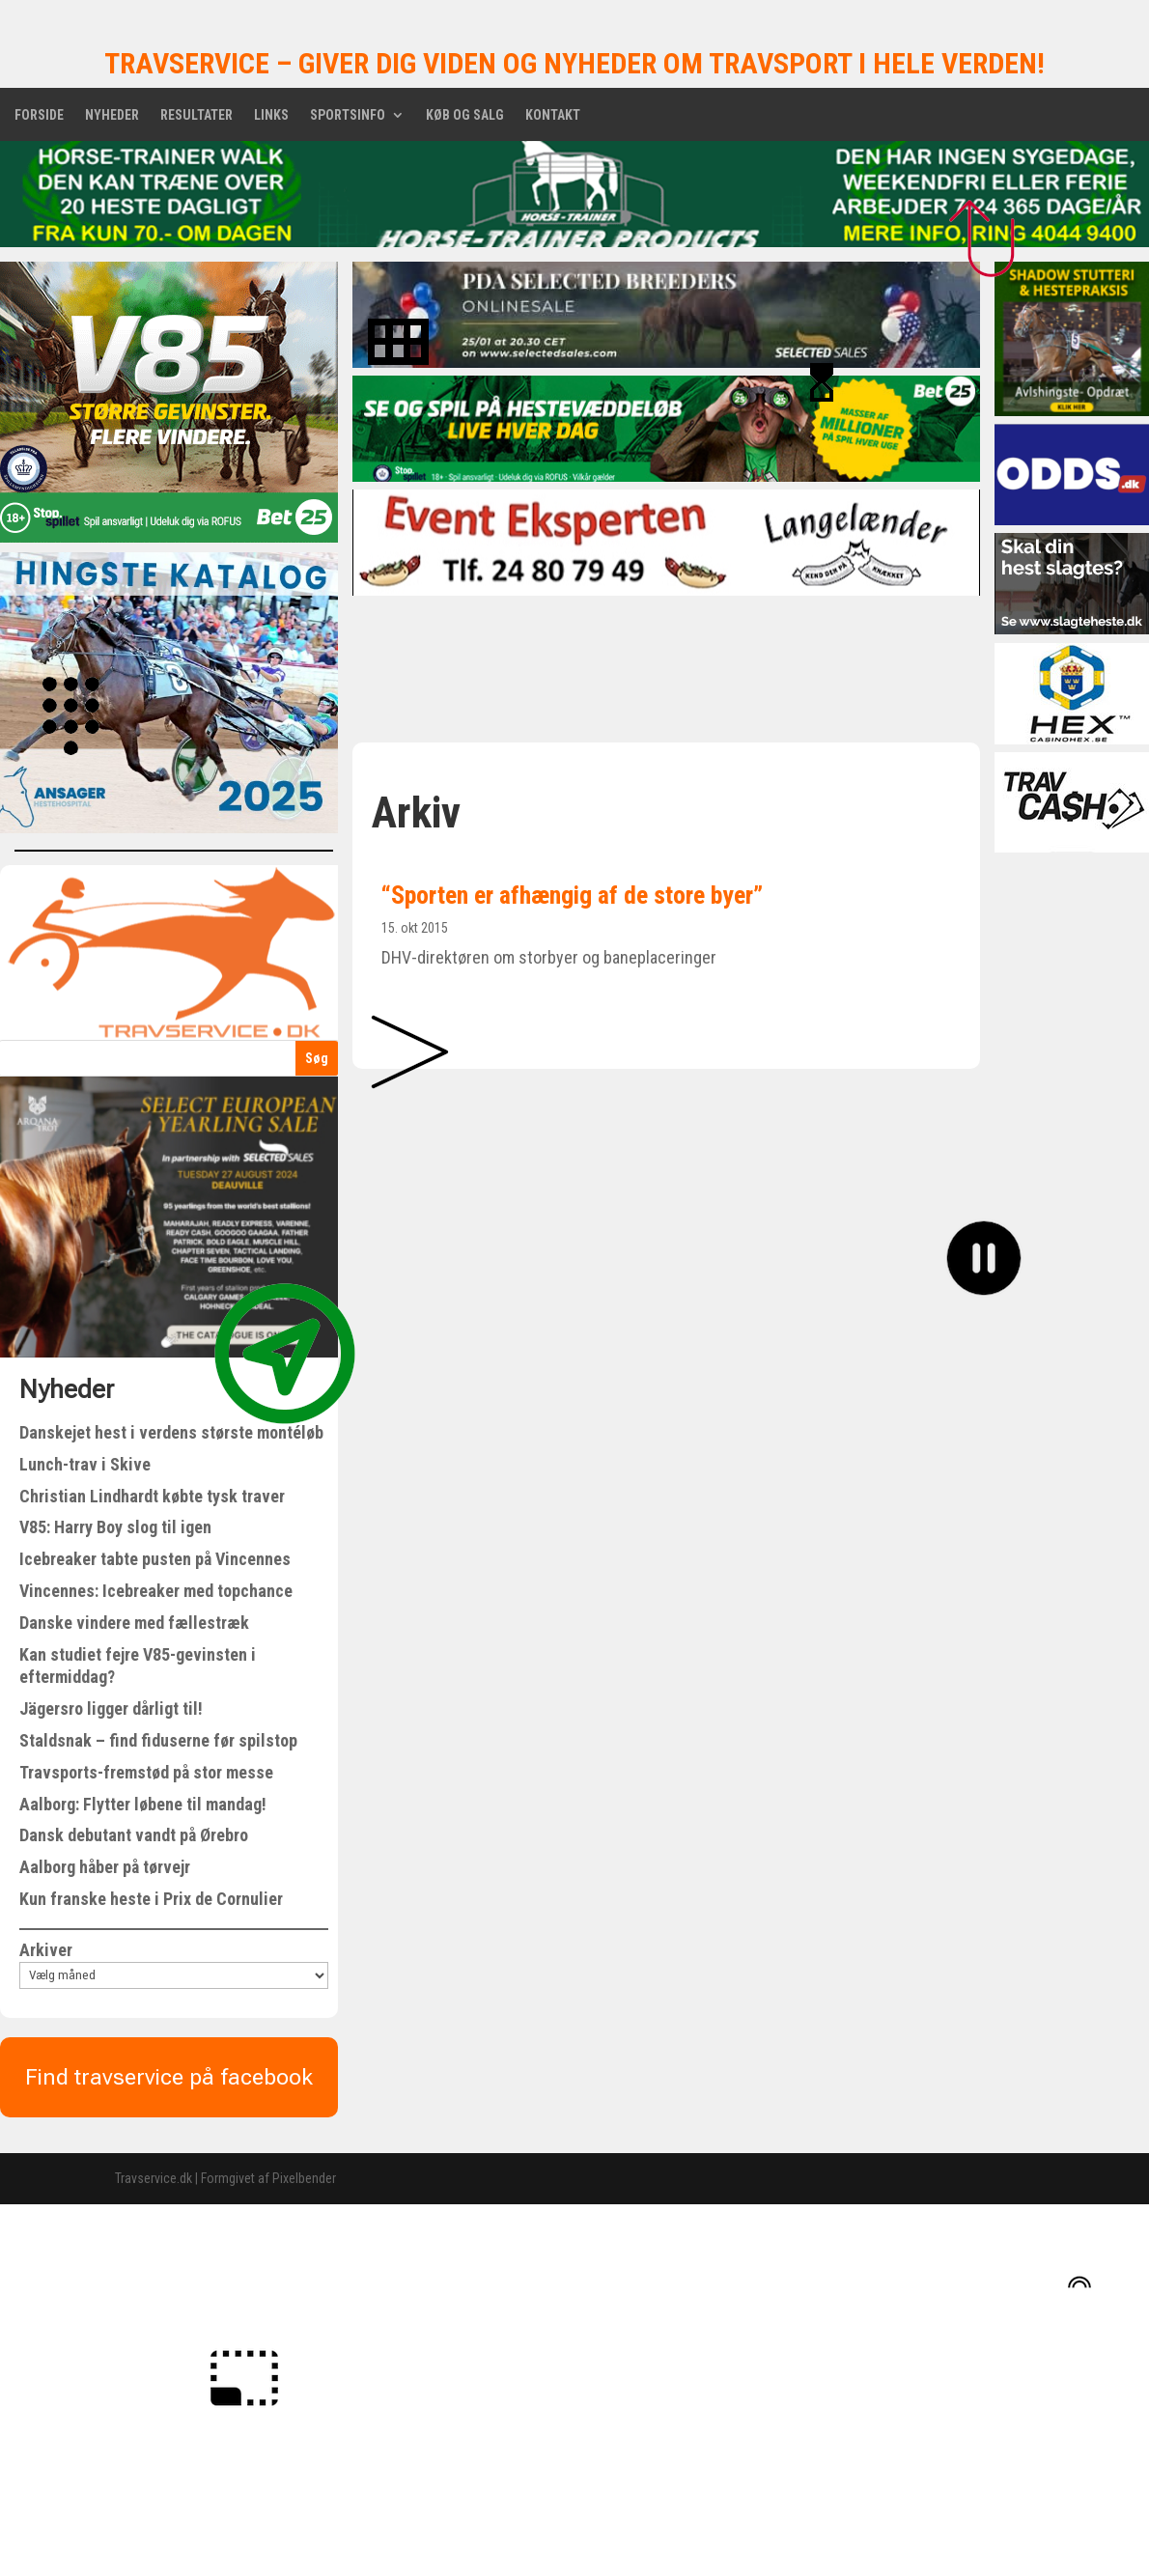 The image size is (1149, 2576). I want to click on navigate to the next item, so click(404, 1051).